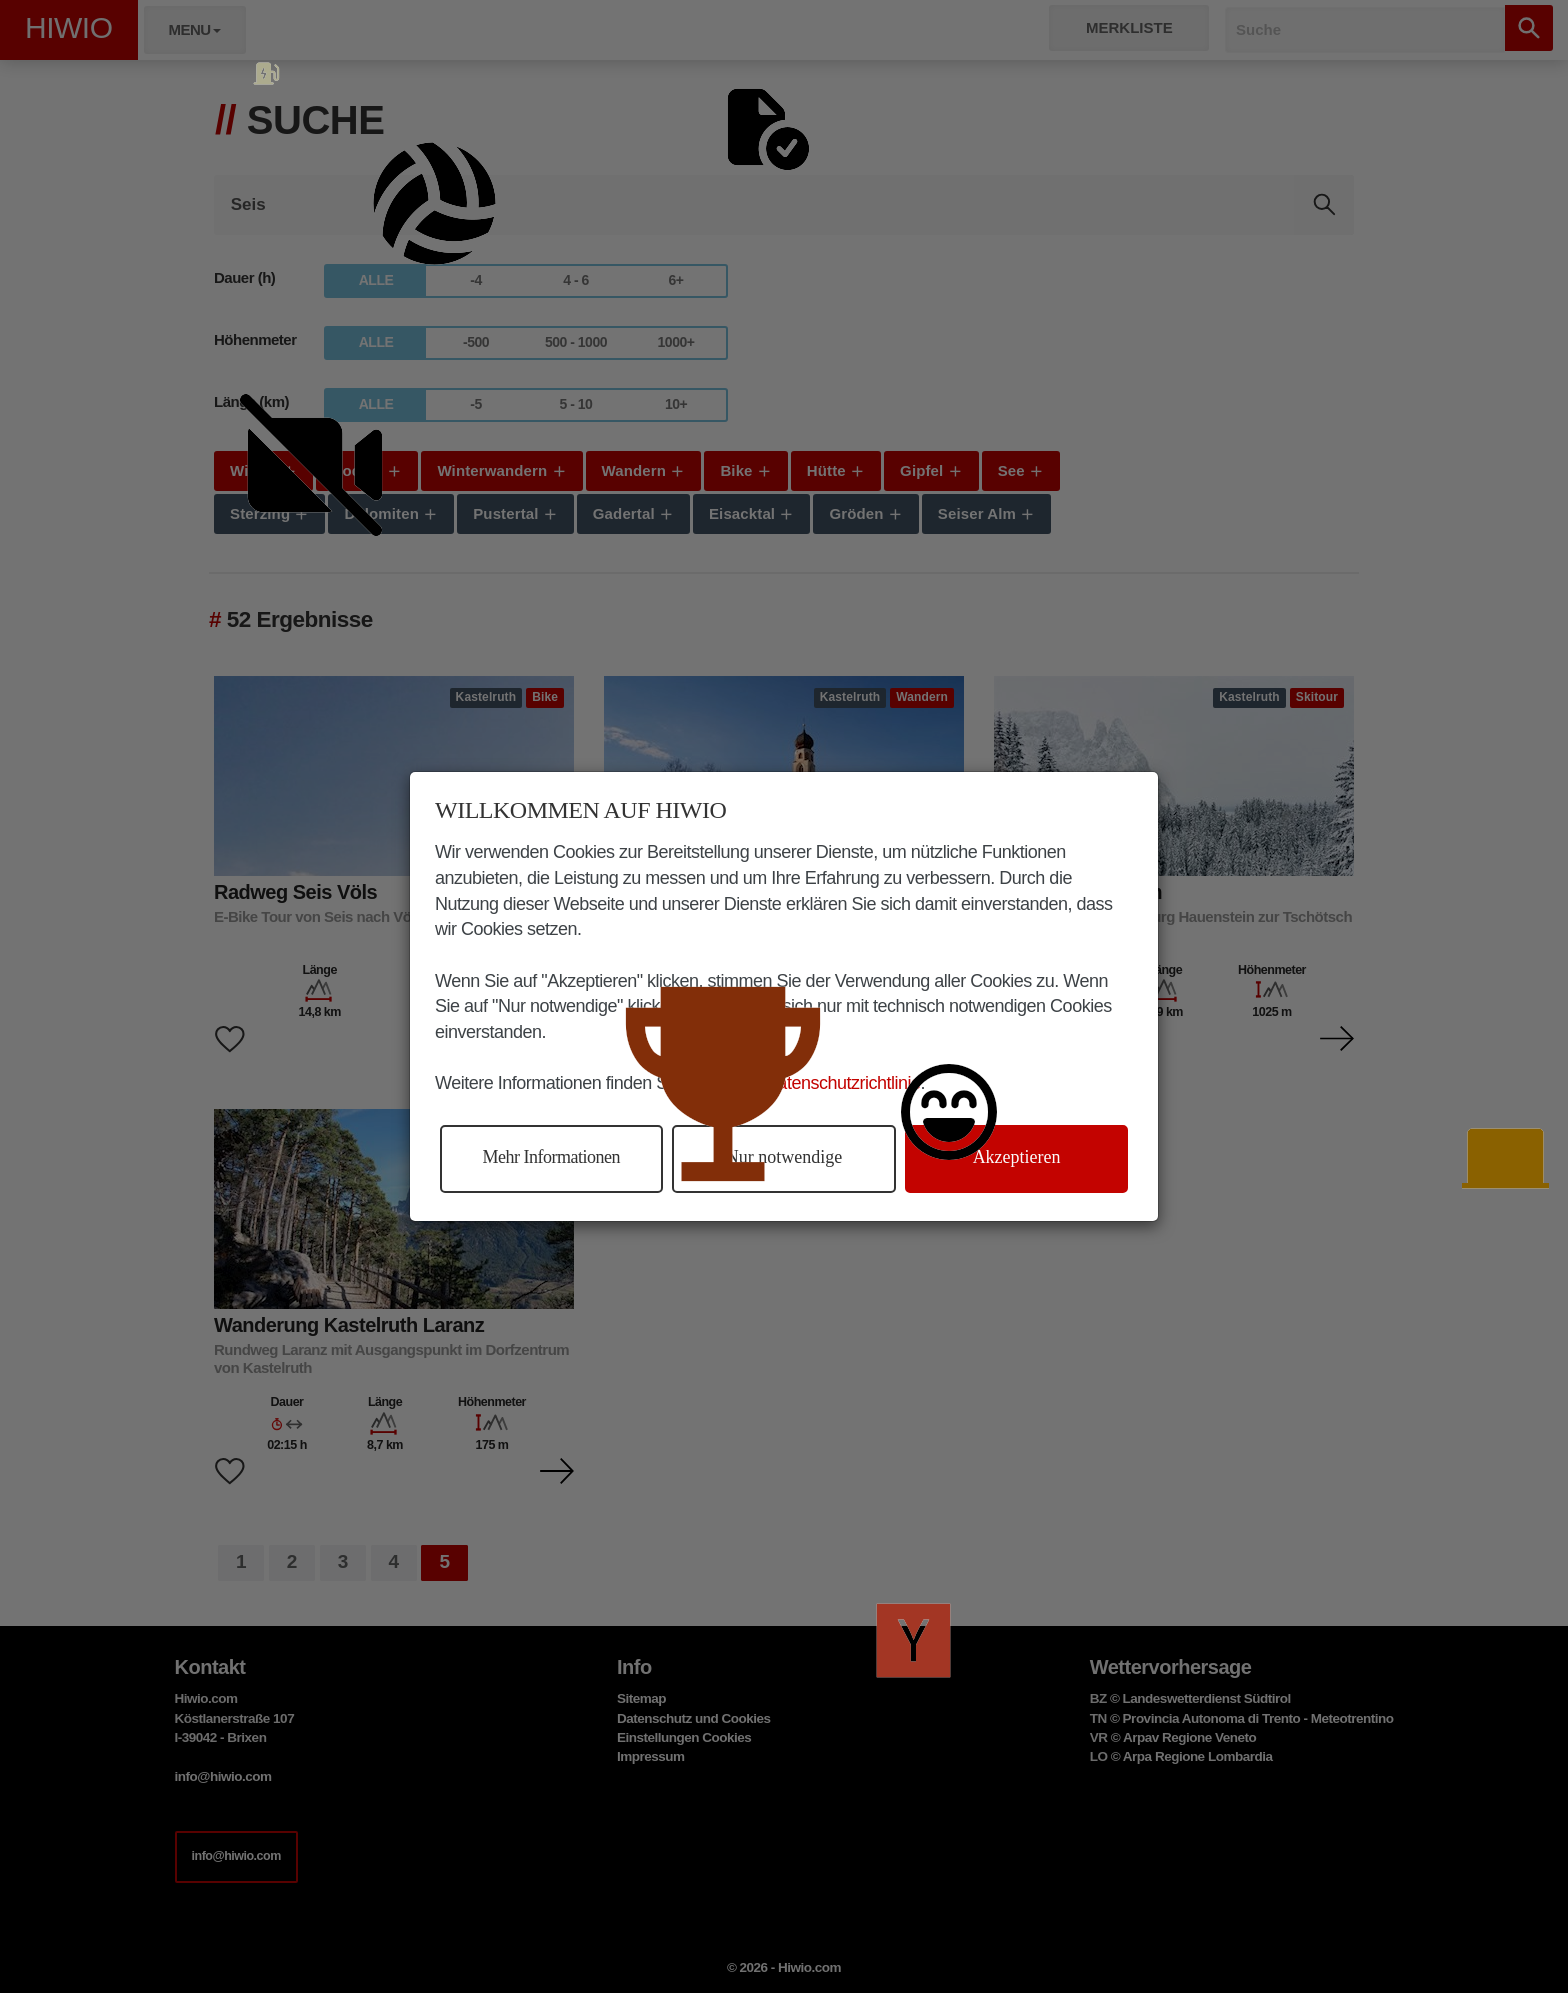  What do you see at coordinates (766, 127) in the screenshot?
I see `file successfully uploaded or verified` at bounding box center [766, 127].